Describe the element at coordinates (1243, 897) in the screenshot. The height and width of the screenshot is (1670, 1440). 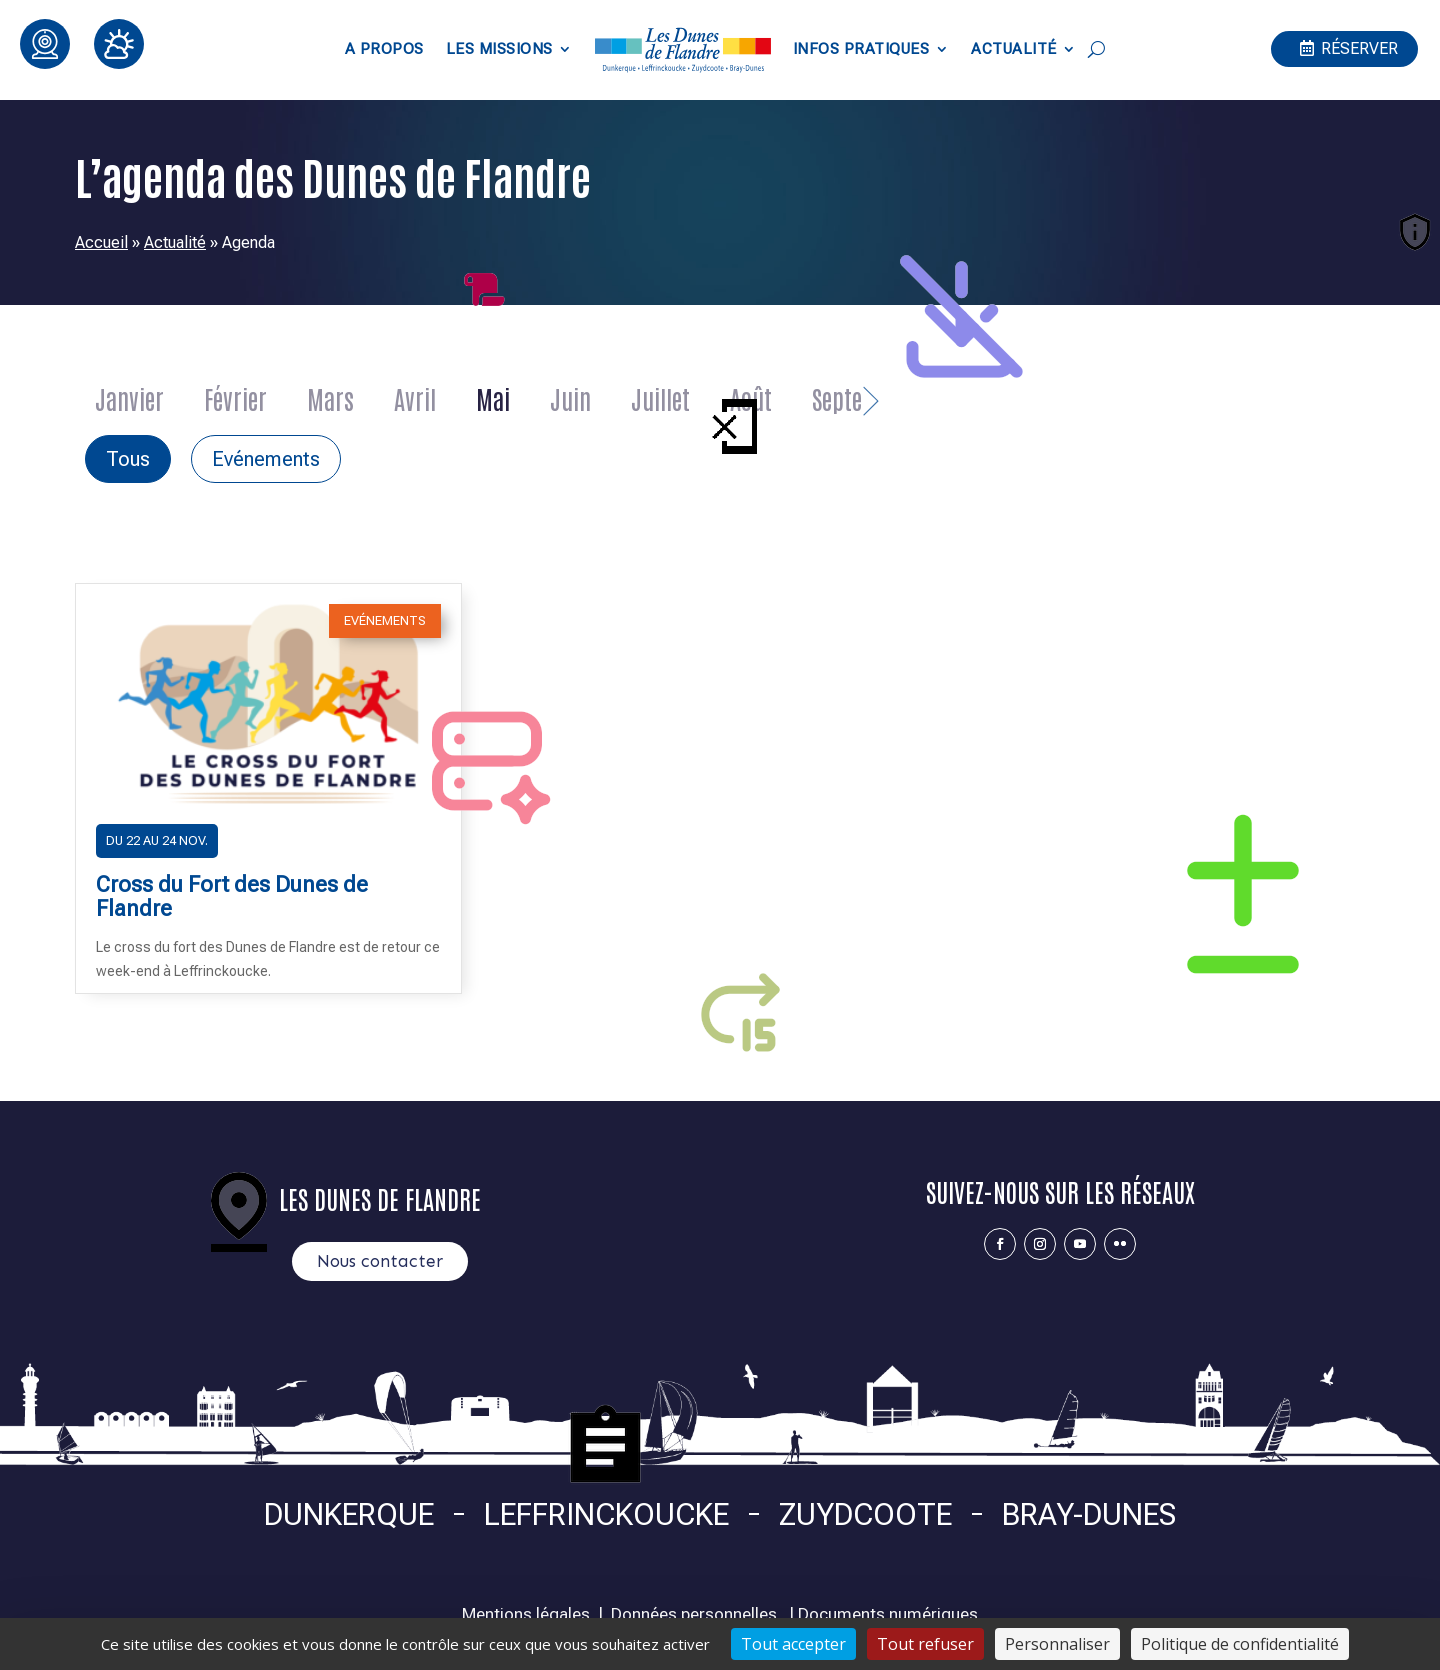
I see `view code differences or changes` at that location.